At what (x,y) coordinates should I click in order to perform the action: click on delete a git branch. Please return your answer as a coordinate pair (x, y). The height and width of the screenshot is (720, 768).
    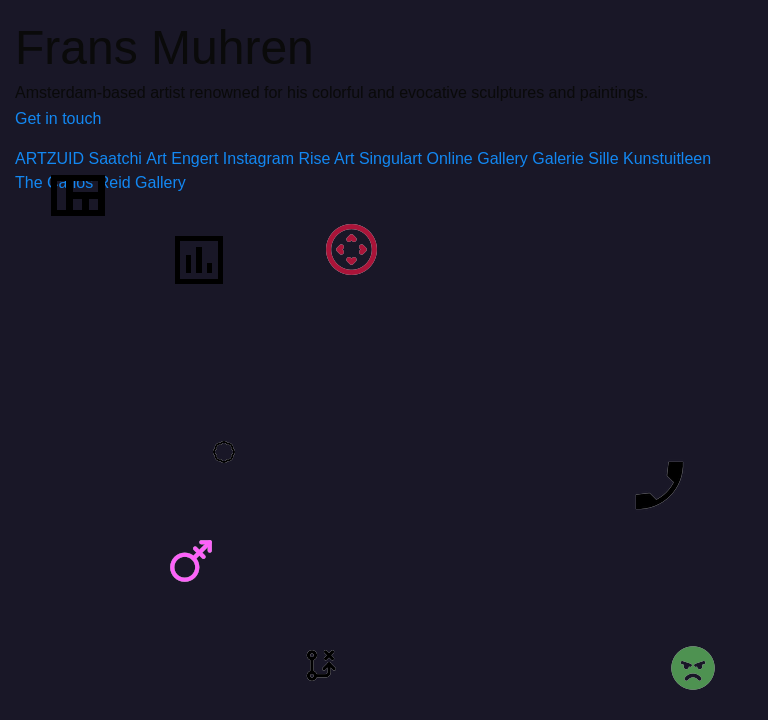
    Looking at the image, I should click on (320, 665).